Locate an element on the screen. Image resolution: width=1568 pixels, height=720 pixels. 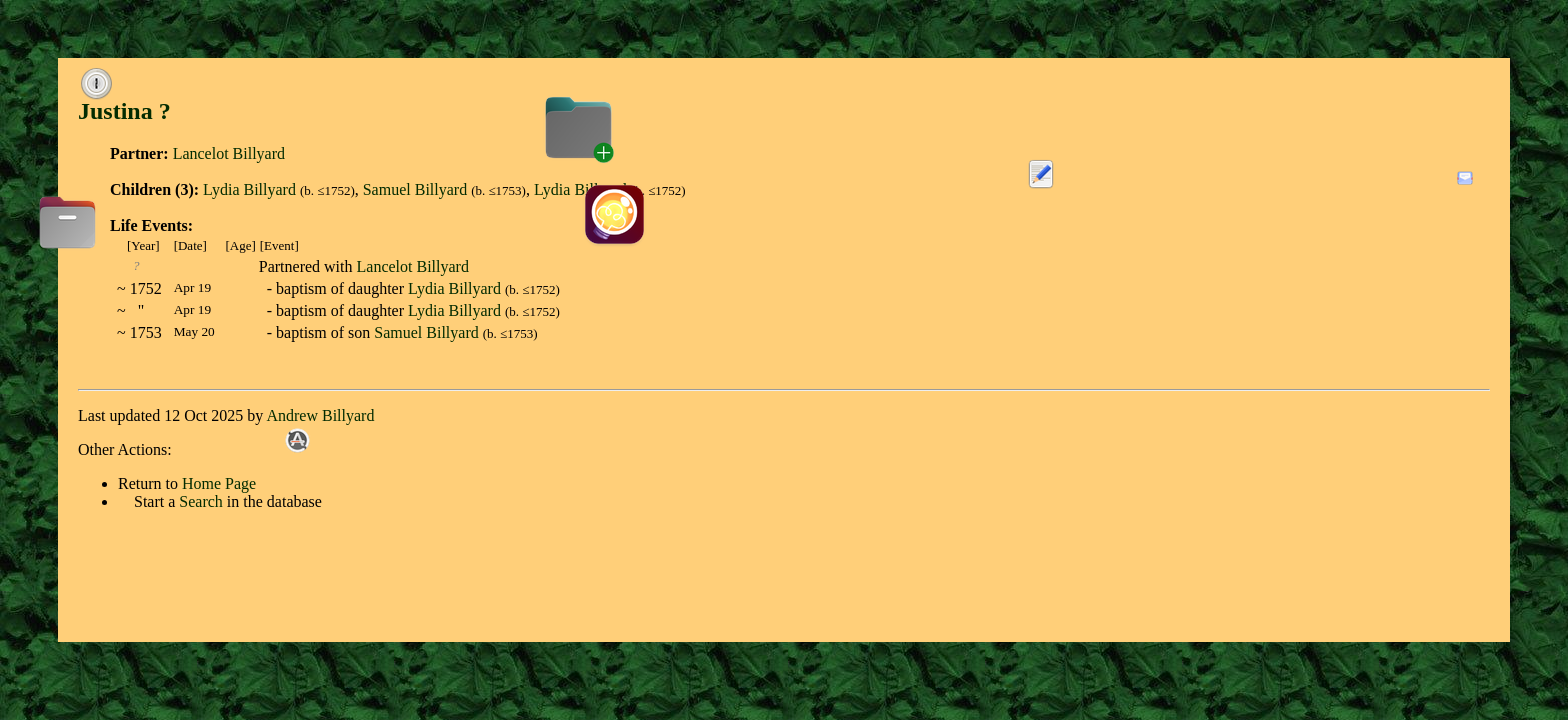
open text editor application is located at coordinates (1041, 174).